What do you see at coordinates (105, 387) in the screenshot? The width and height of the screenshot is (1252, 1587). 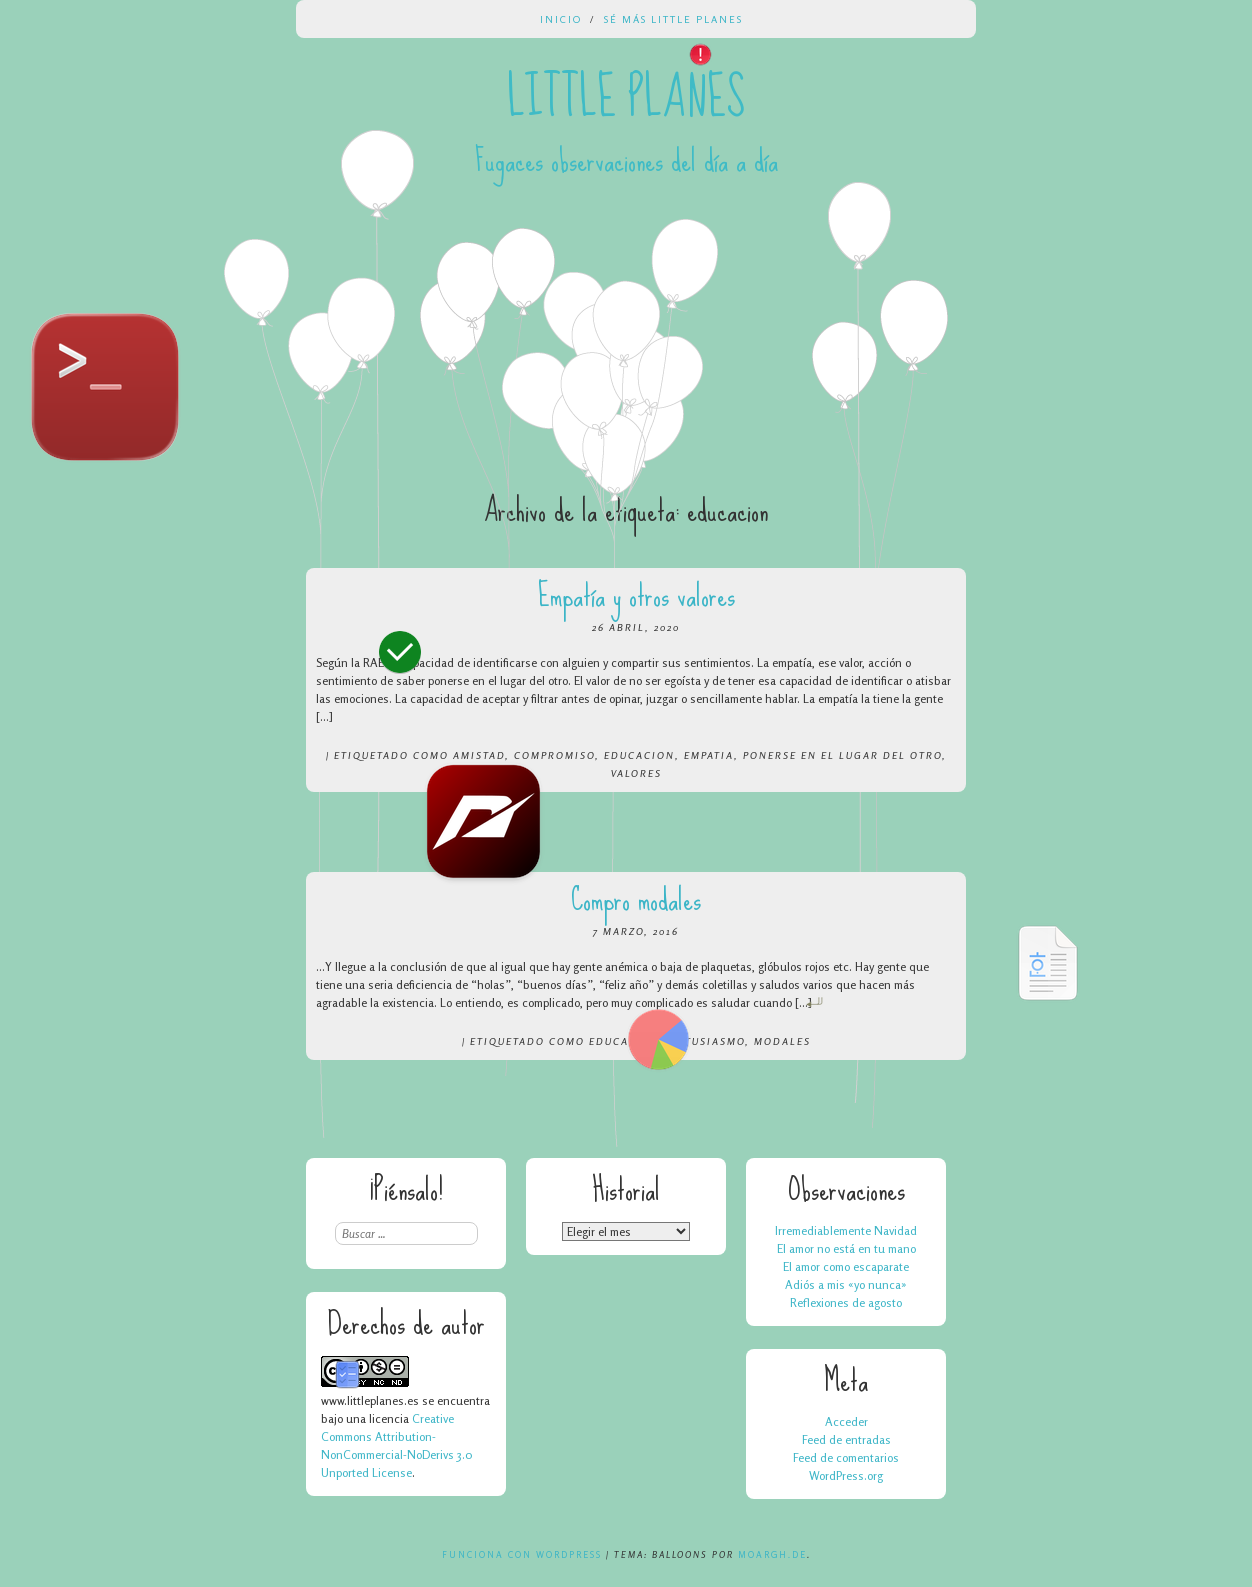 I see `open terminal with superuser/root privileges` at bounding box center [105, 387].